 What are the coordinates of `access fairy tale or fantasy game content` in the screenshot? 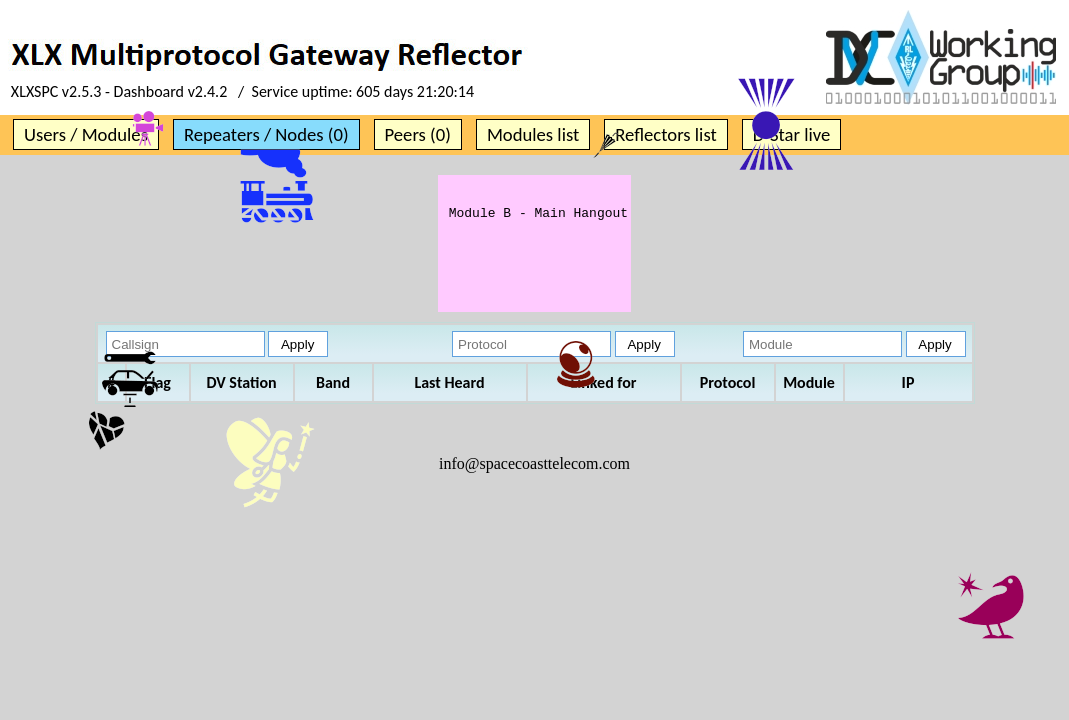 It's located at (270, 462).